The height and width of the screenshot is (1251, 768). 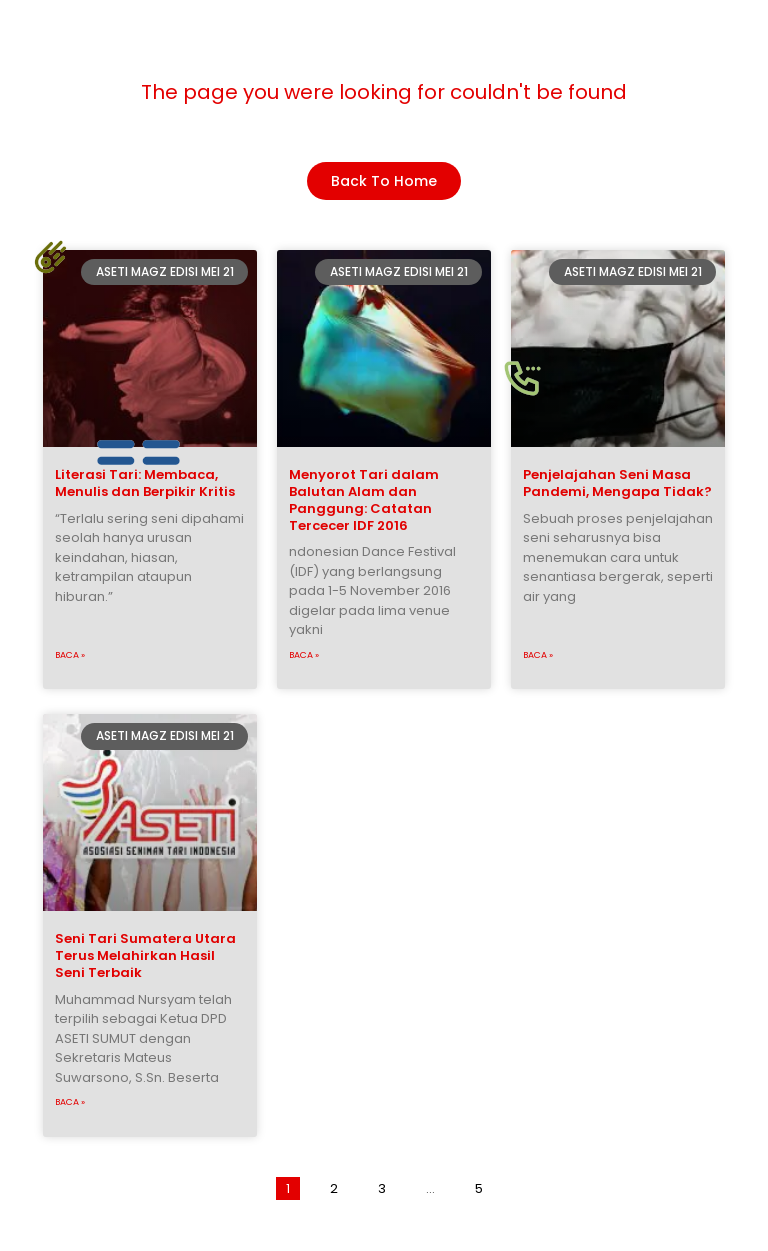 What do you see at coordinates (138, 452) in the screenshot?
I see `indicates equality or comparison between values` at bounding box center [138, 452].